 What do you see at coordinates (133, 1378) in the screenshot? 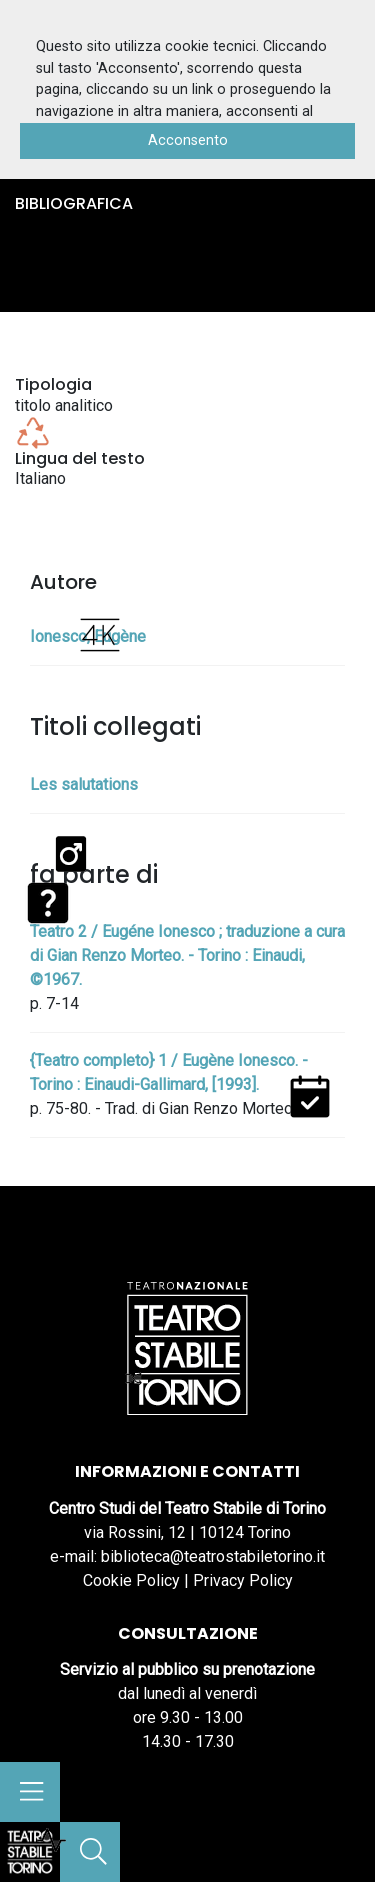
I see `shuffle playlist or queue order` at bounding box center [133, 1378].